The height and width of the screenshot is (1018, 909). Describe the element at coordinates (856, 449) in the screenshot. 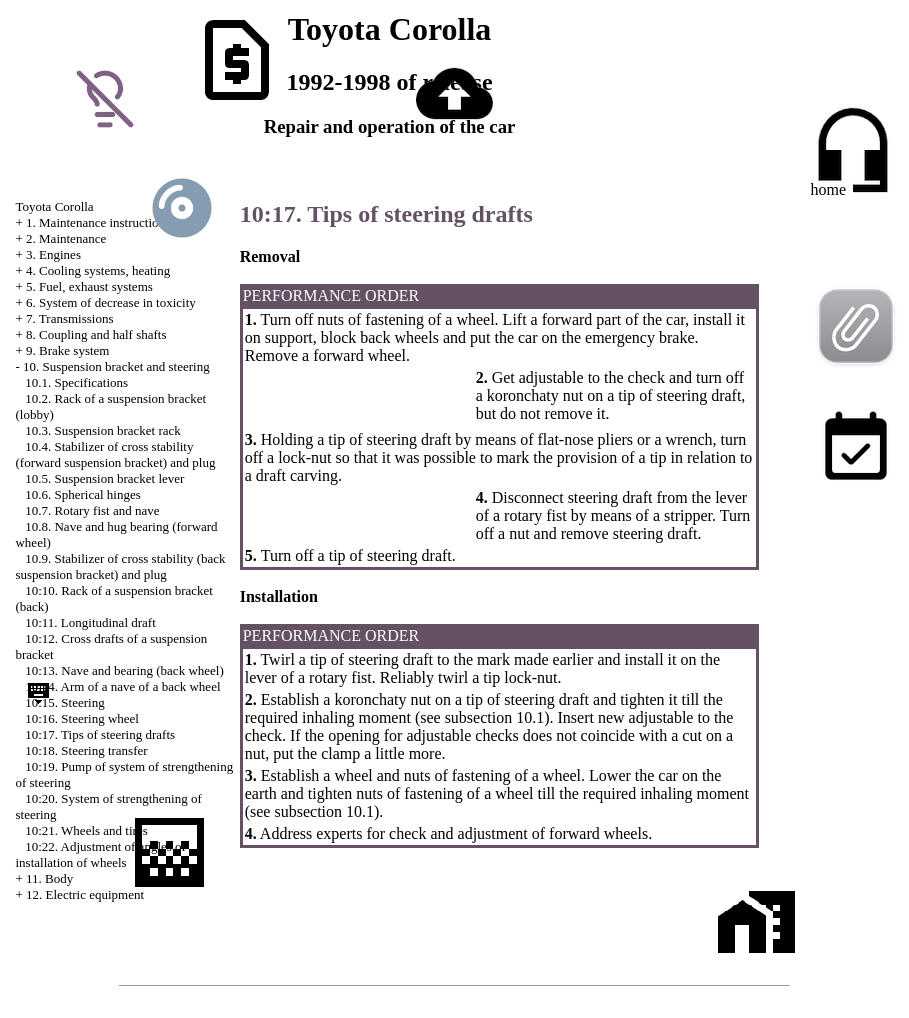

I see `confirmed calendar event` at that location.